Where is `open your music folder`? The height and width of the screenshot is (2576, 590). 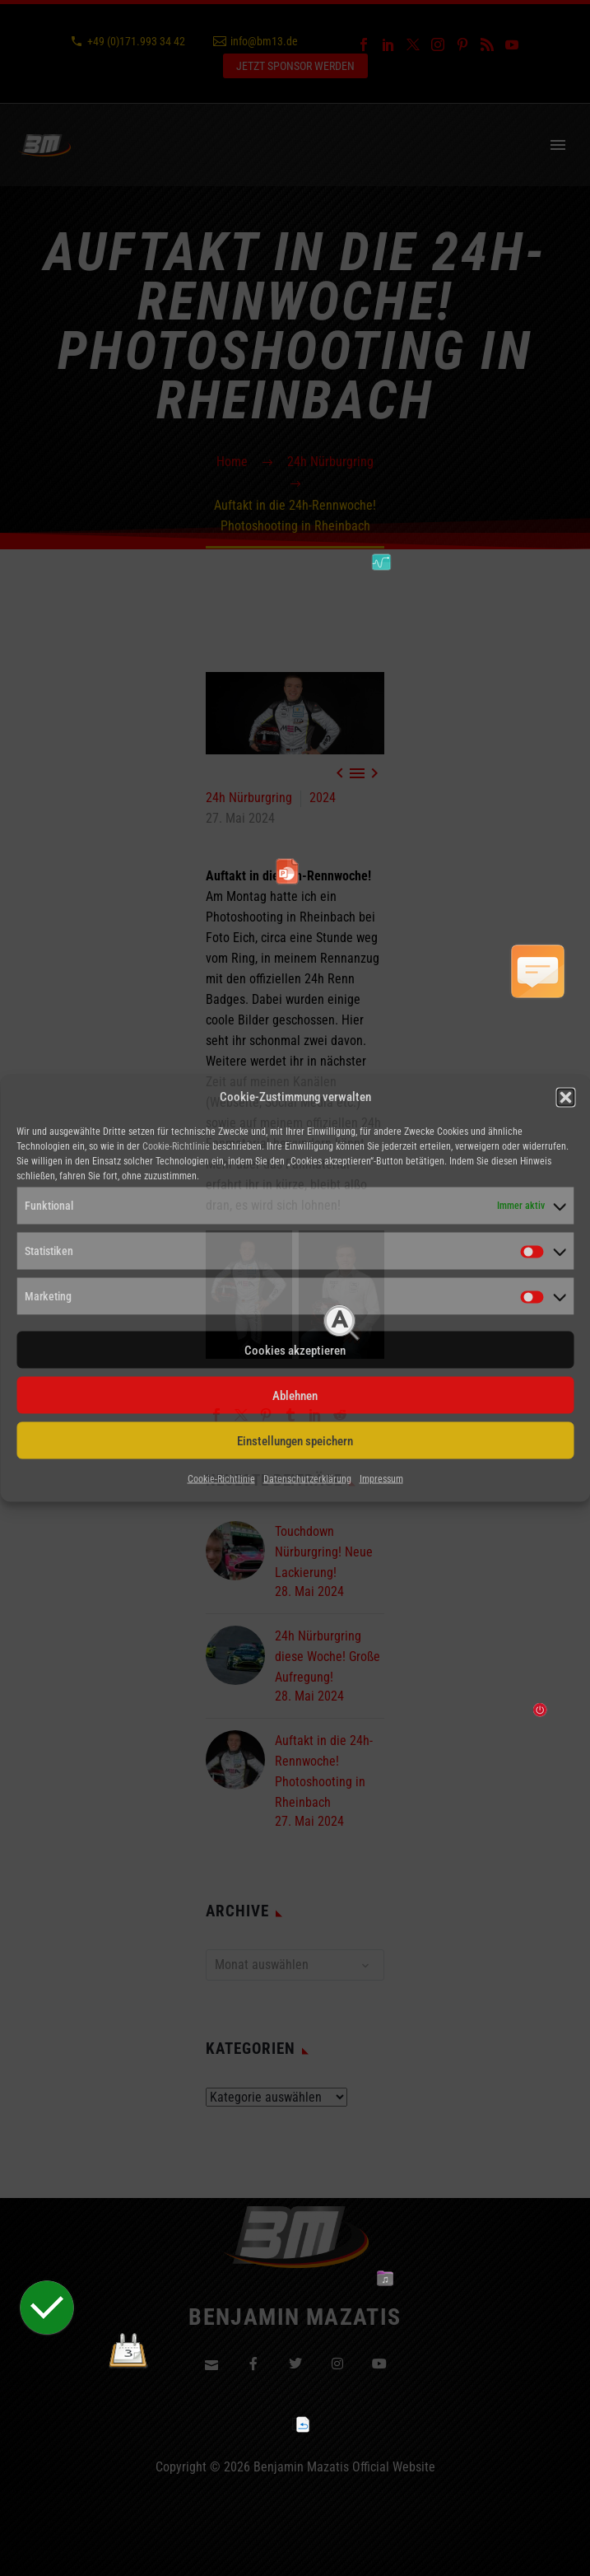 open your music folder is located at coordinates (385, 2278).